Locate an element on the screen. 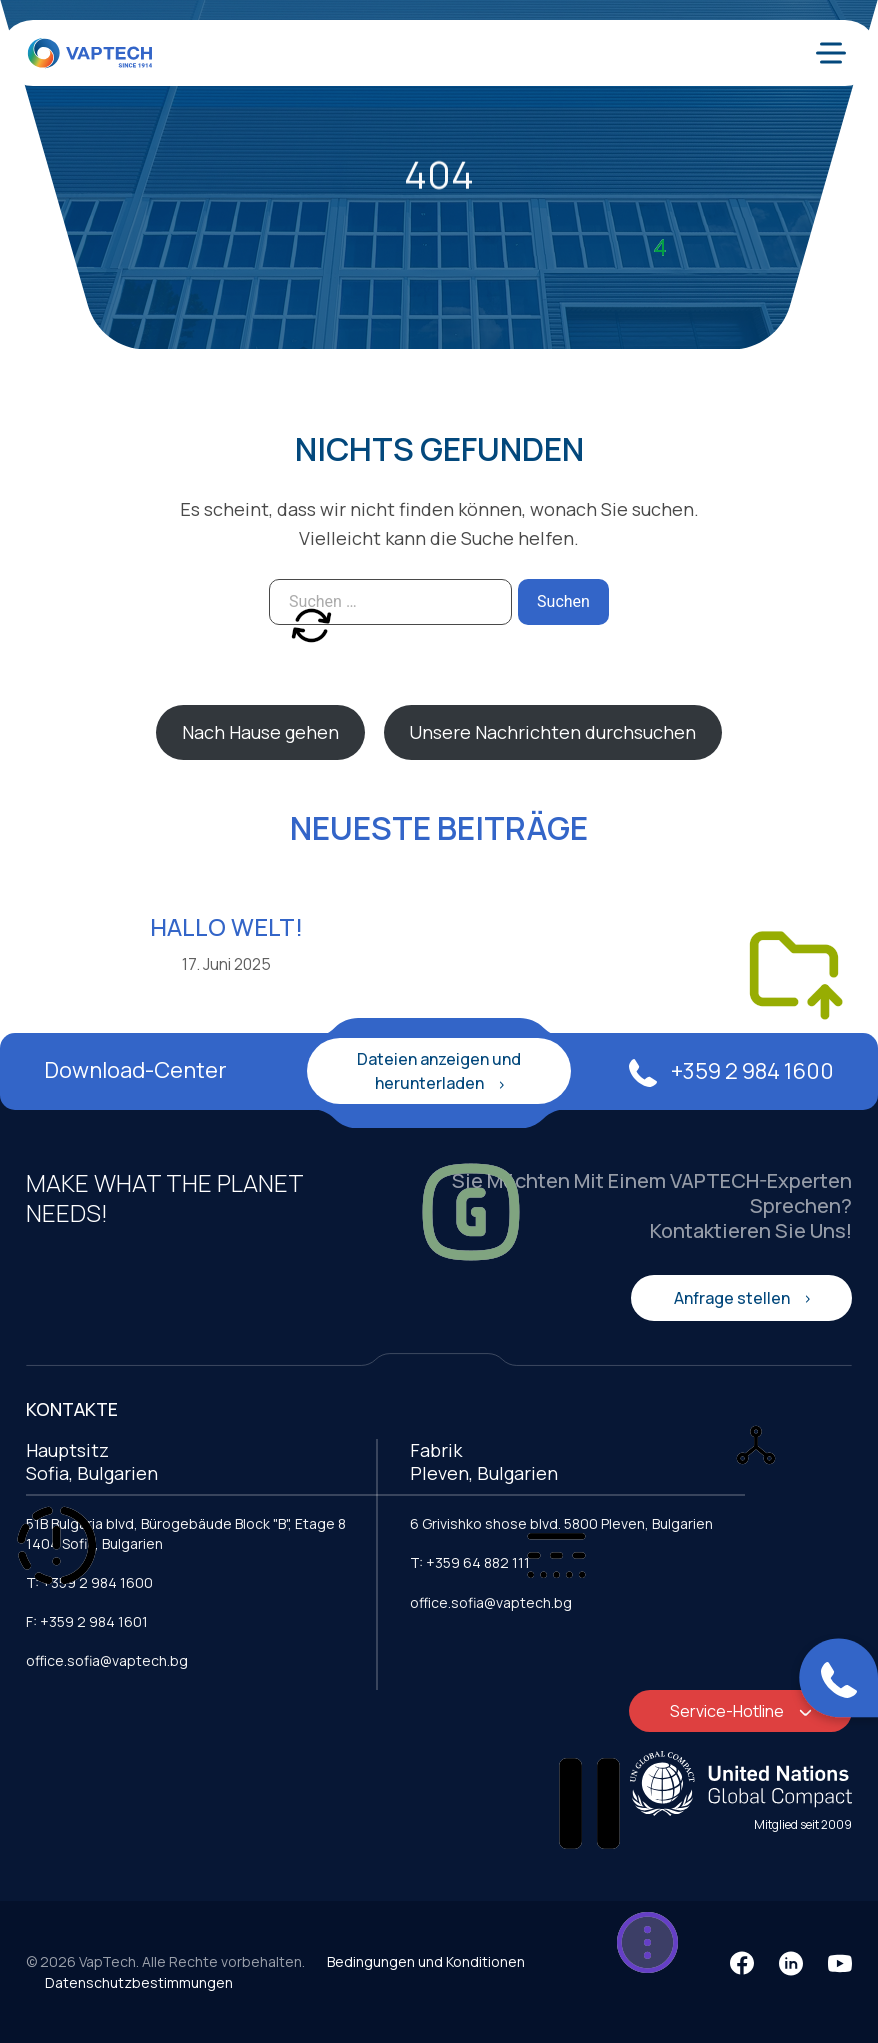 The image size is (878, 2043). select border line style is located at coordinates (556, 1555).